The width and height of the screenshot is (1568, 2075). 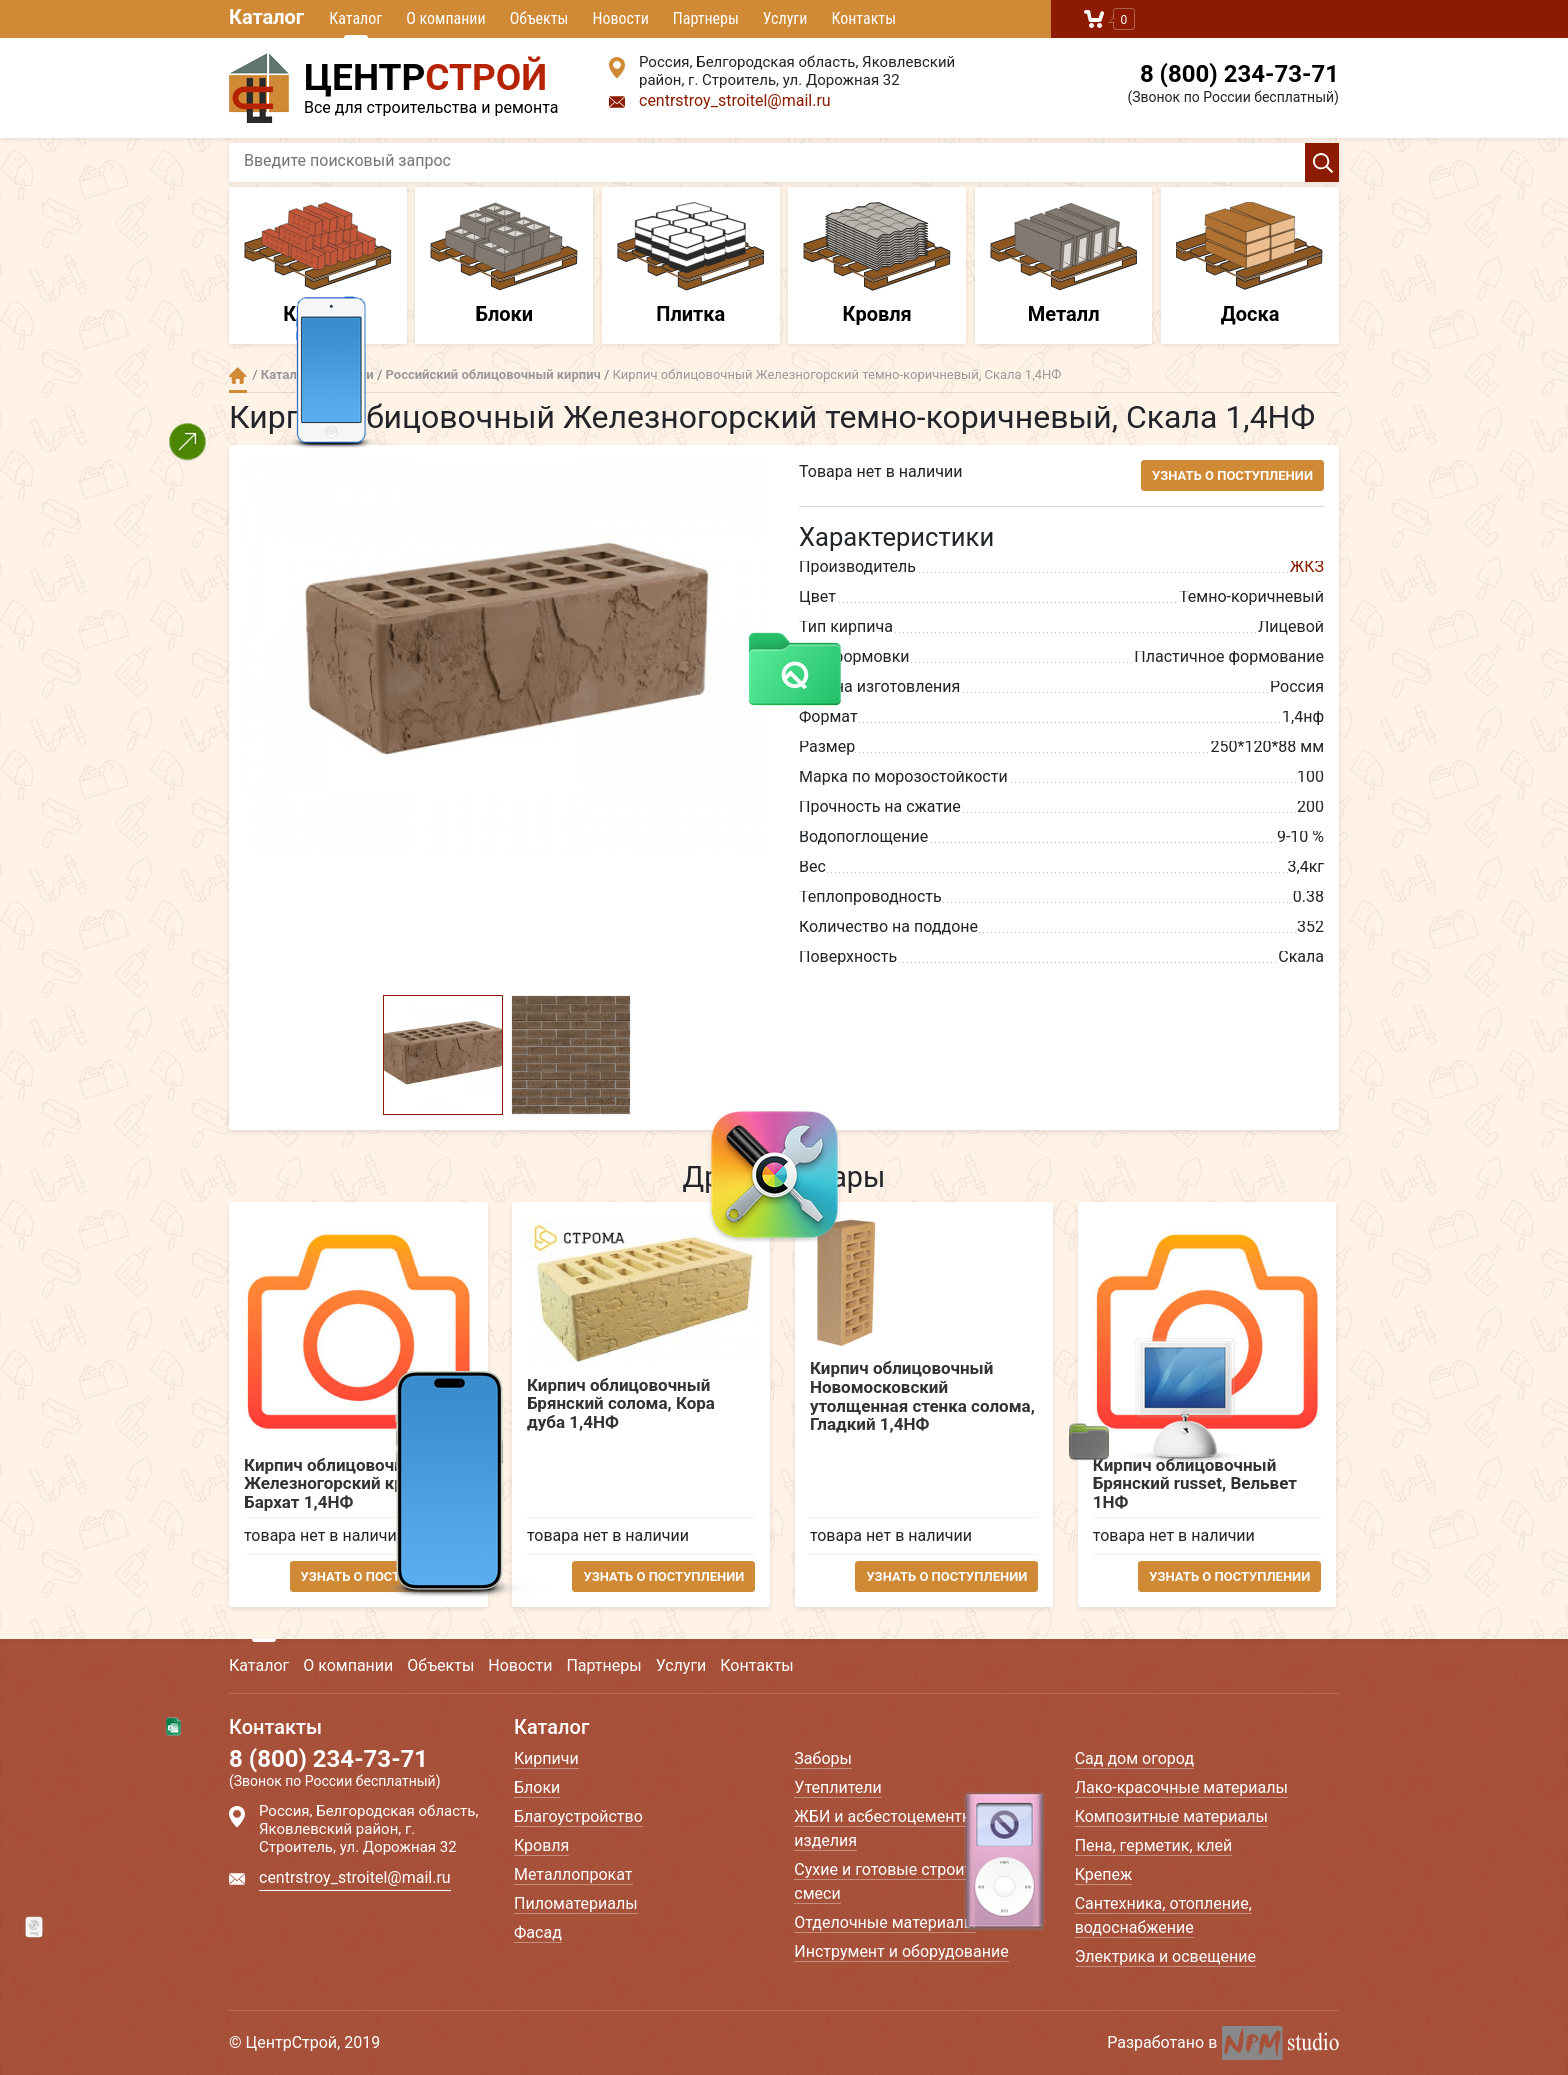 What do you see at coordinates (774, 1174) in the screenshot?
I see `open ColorSync Utility to manage color profiles` at bounding box center [774, 1174].